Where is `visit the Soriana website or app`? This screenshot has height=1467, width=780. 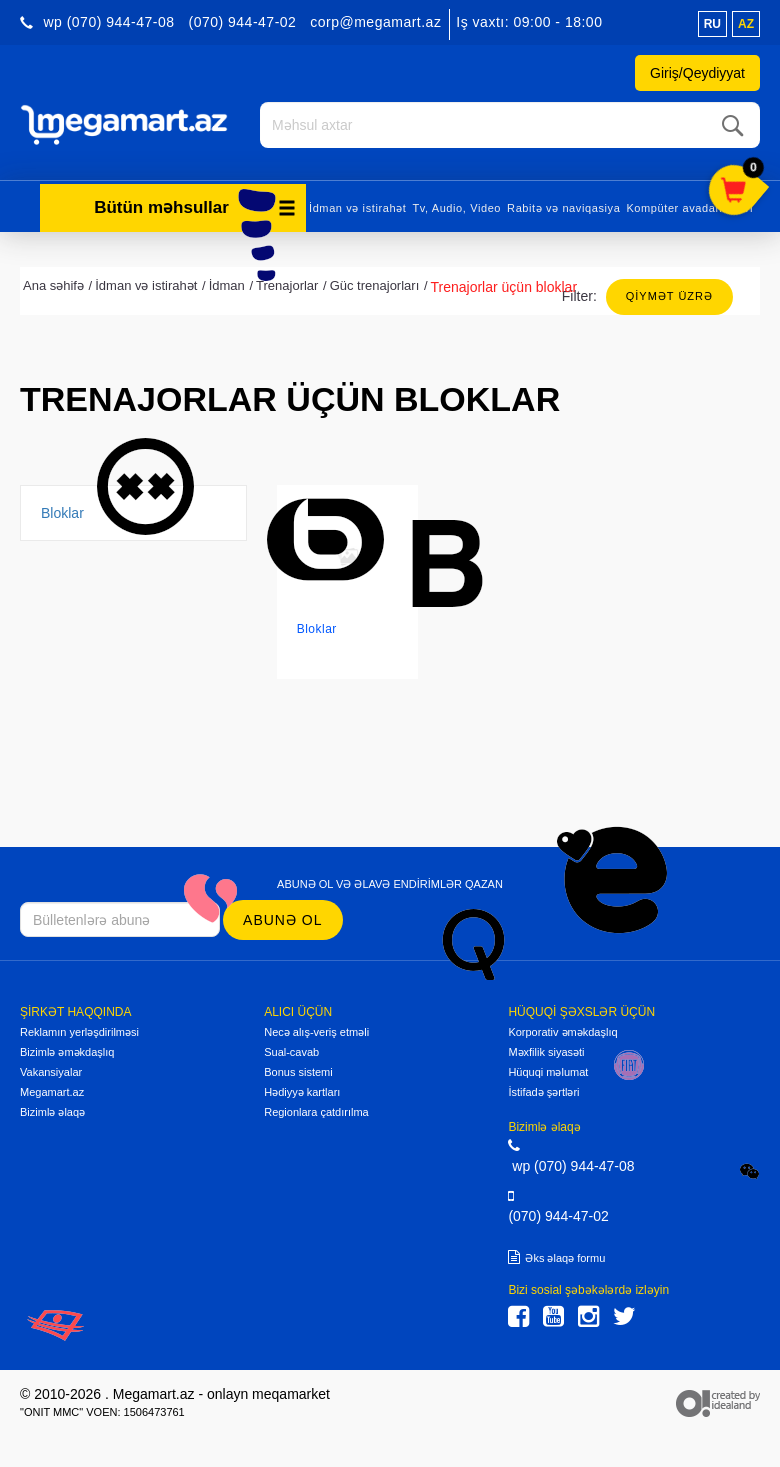 visit the Soriana website or app is located at coordinates (210, 898).